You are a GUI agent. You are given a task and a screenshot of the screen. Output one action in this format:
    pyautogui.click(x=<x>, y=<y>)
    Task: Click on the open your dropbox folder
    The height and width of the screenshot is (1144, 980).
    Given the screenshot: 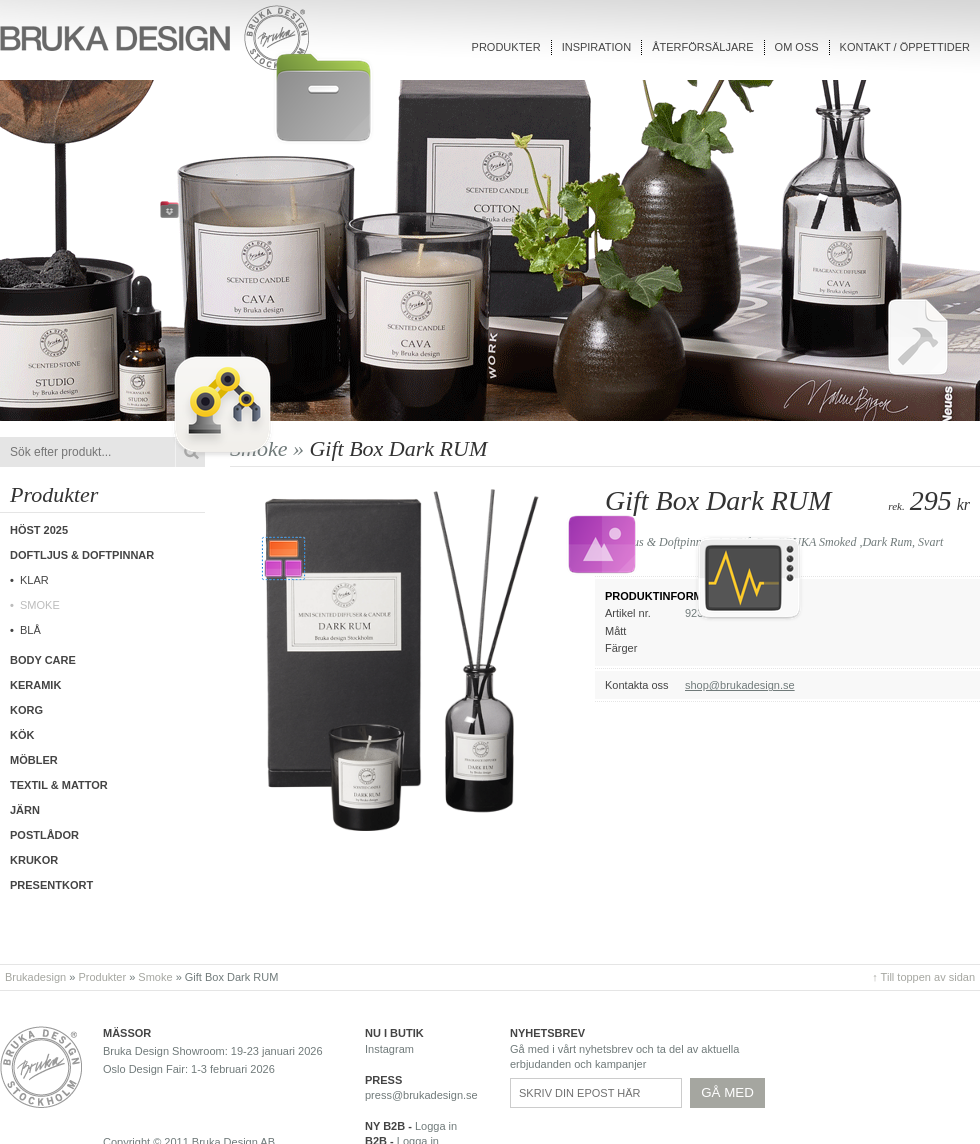 What is the action you would take?
    pyautogui.click(x=169, y=209)
    